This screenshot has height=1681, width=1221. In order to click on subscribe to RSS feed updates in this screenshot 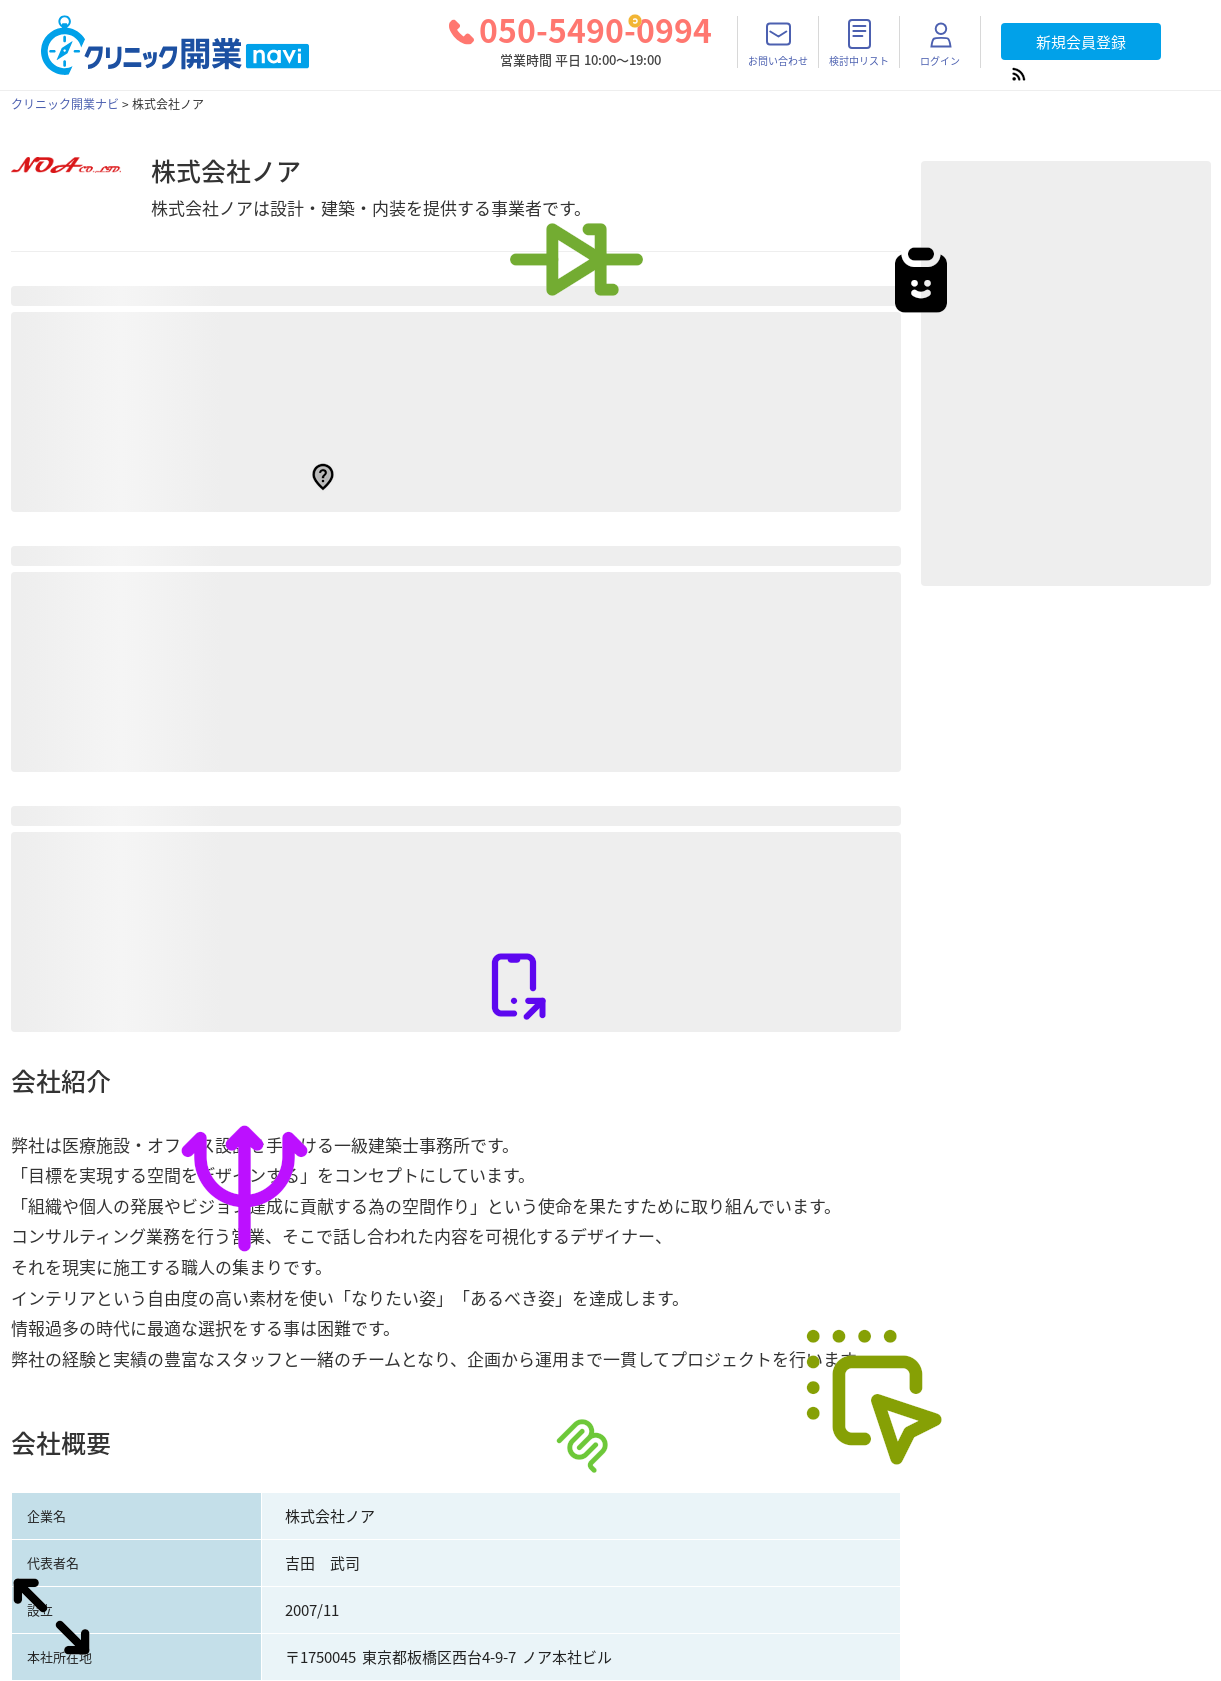, I will do `click(1019, 74)`.